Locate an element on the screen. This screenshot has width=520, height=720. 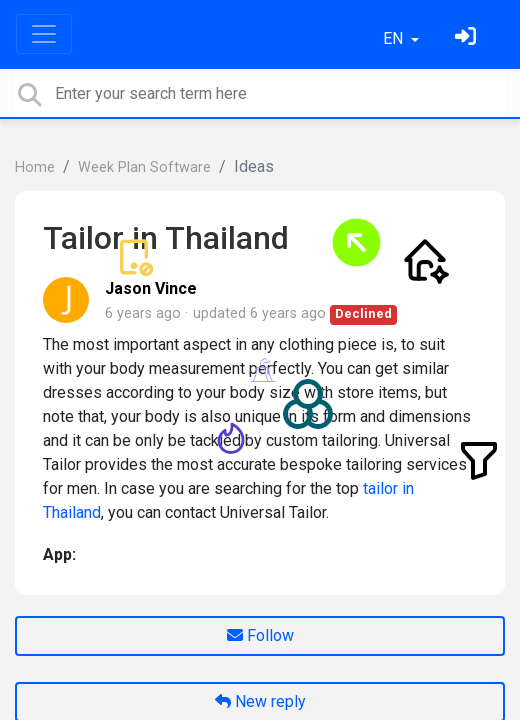
indicates nuclear power or energy facility is located at coordinates (263, 372).